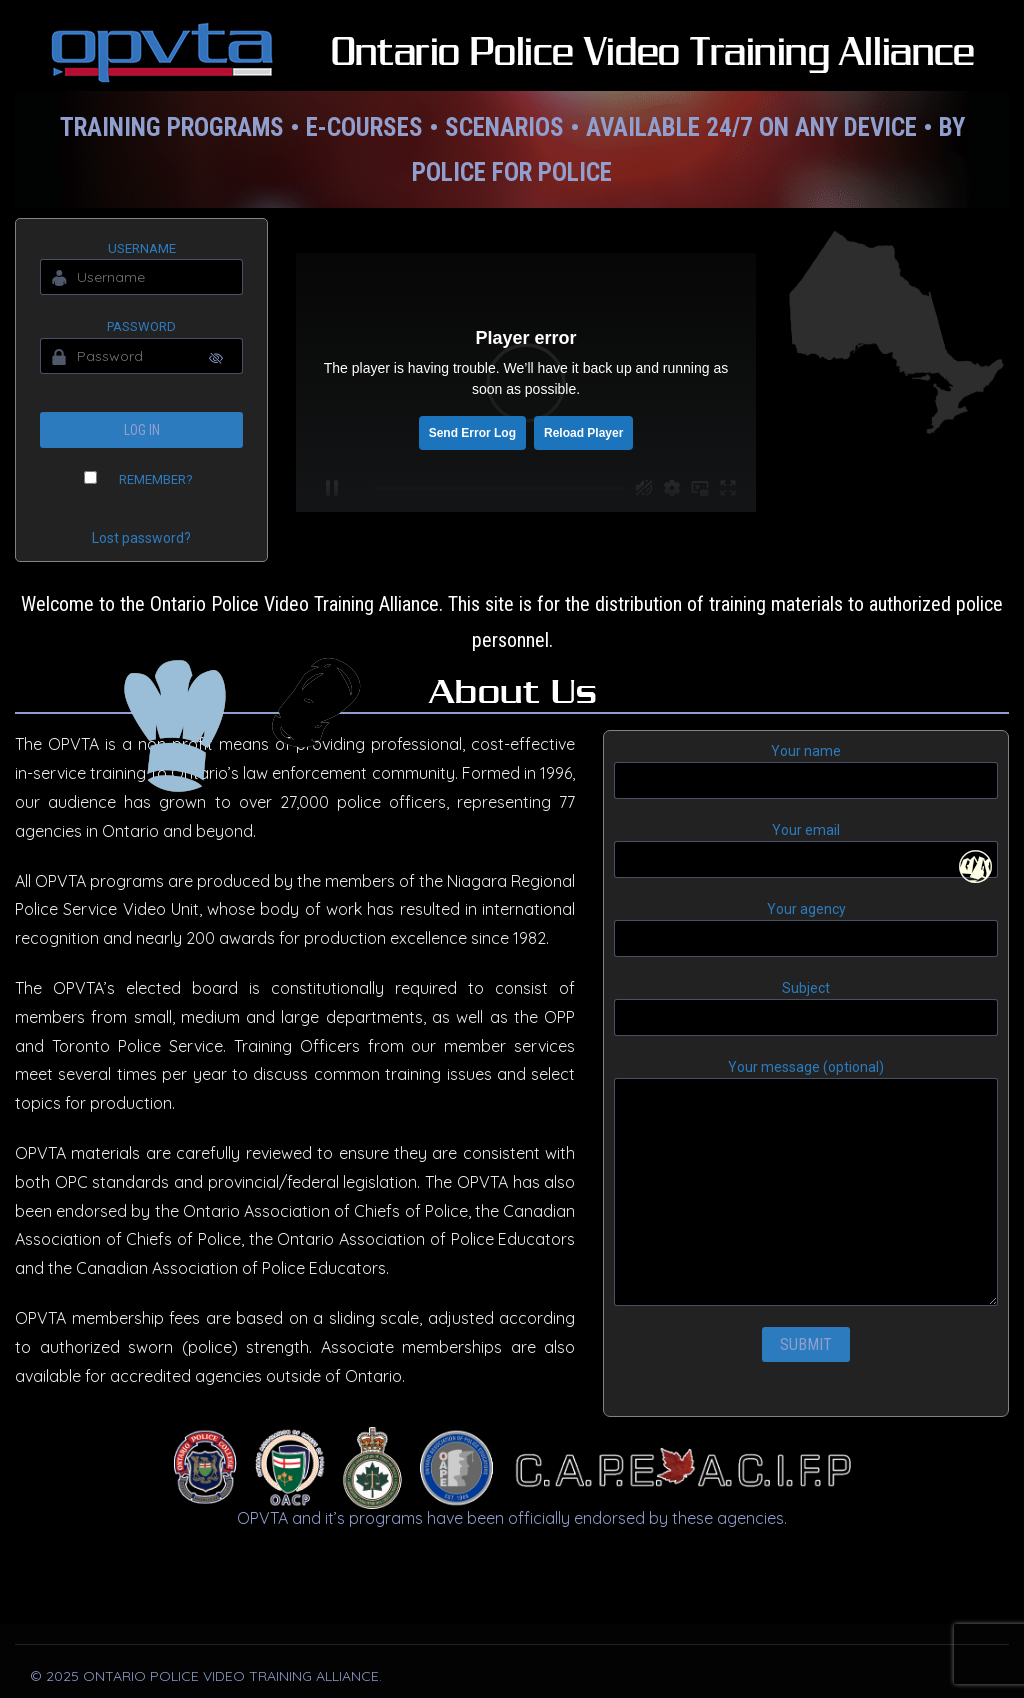 Image resolution: width=1024 pixels, height=1698 pixels. What do you see at coordinates (316, 703) in the screenshot?
I see `select potato as a game resource or ingredient` at bounding box center [316, 703].